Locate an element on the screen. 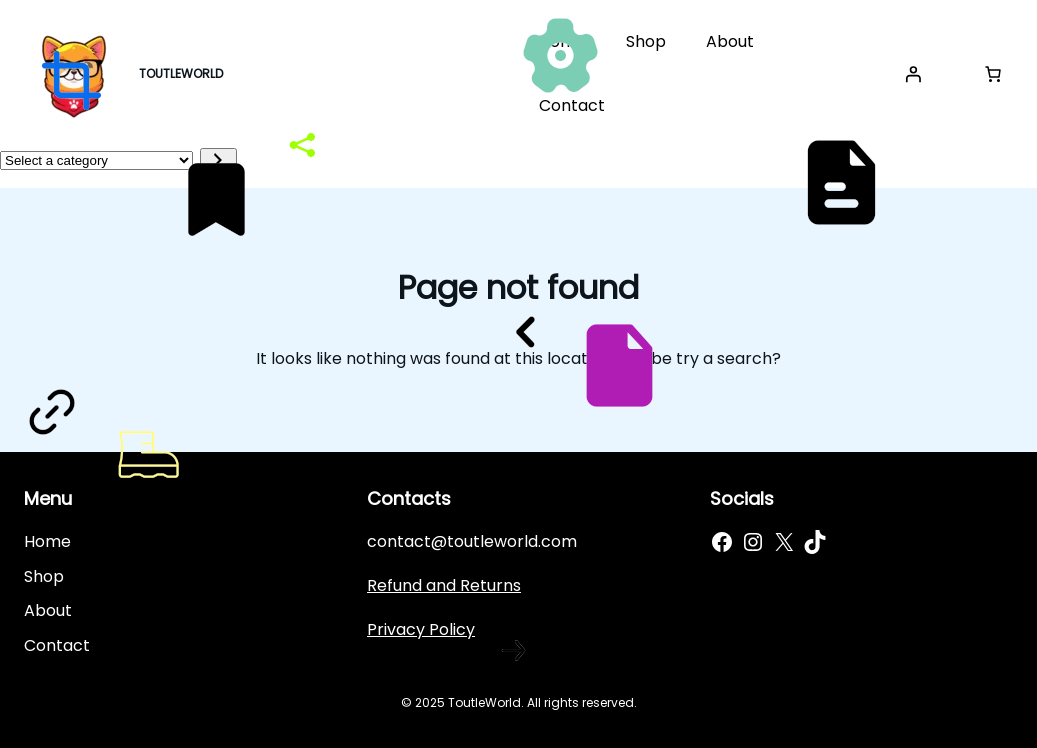  open settings menu is located at coordinates (560, 55).